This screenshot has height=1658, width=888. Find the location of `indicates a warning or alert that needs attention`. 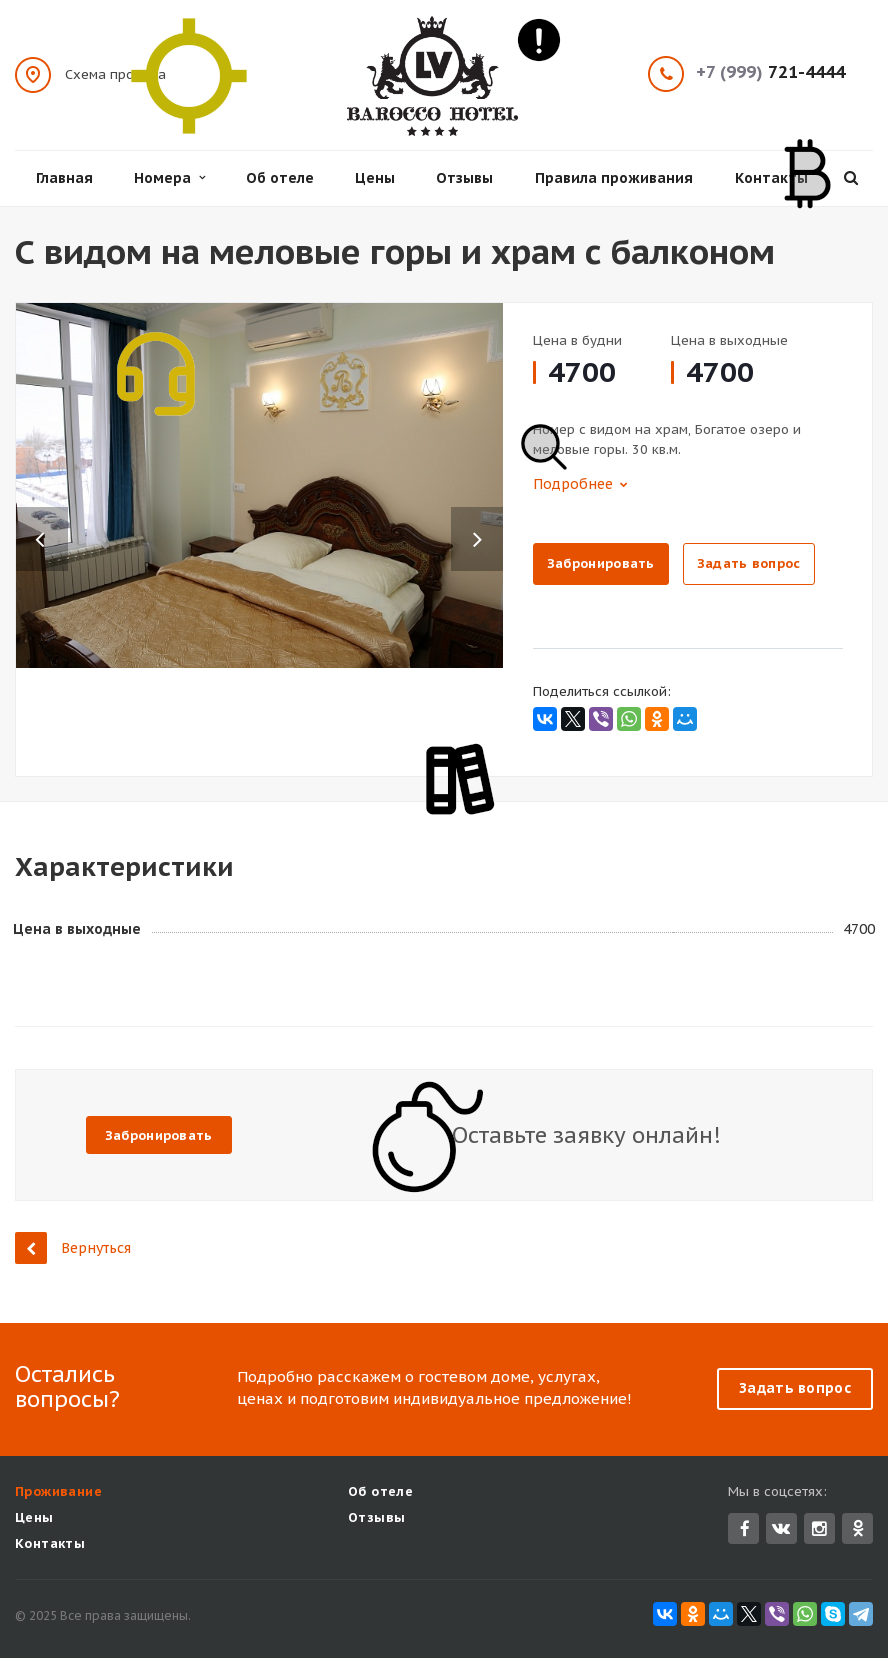

indicates a warning or alert that needs attention is located at coordinates (539, 40).